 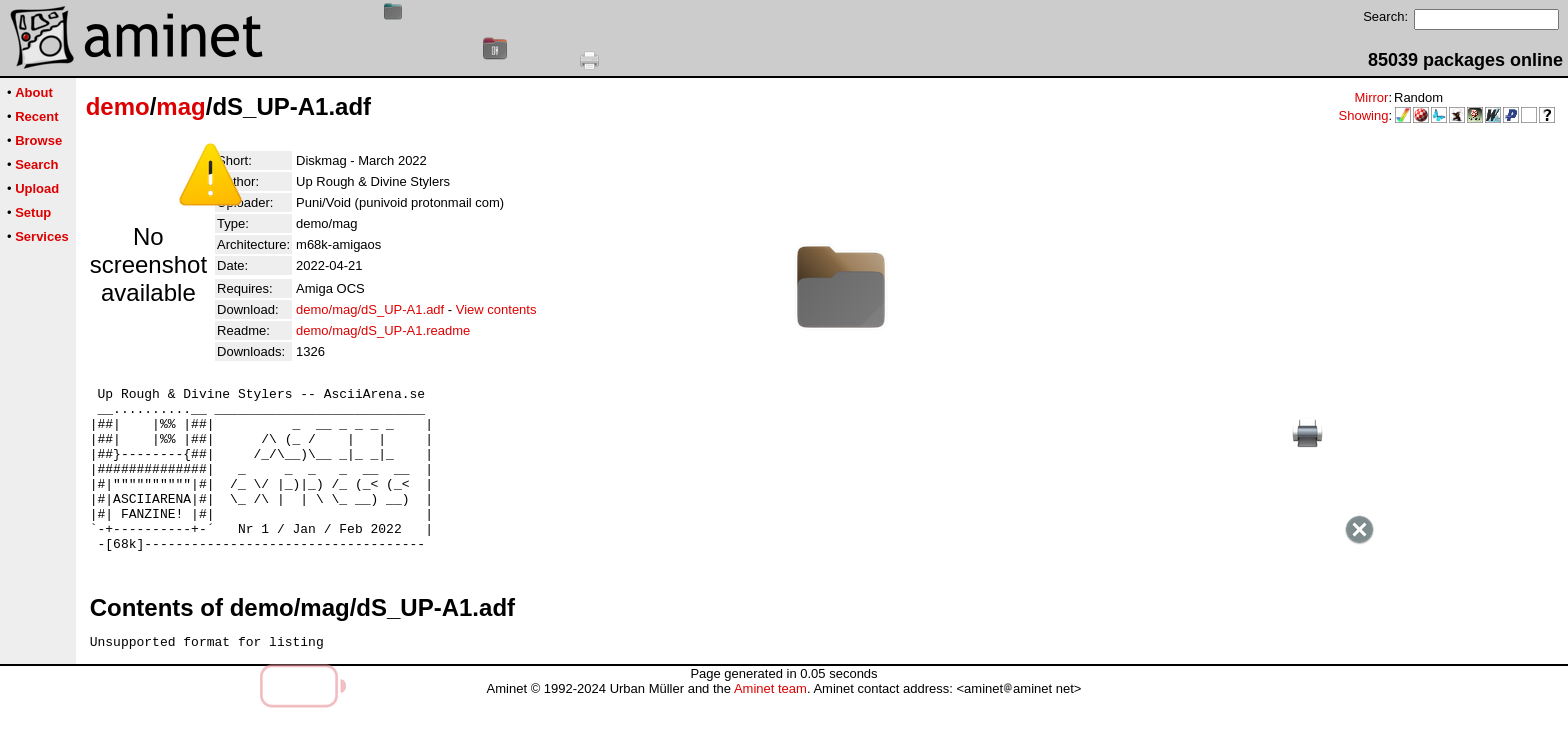 What do you see at coordinates (303, 686) in the screenshot?
I see `indicates battery is completely empty` at bounding box center [303, 686].